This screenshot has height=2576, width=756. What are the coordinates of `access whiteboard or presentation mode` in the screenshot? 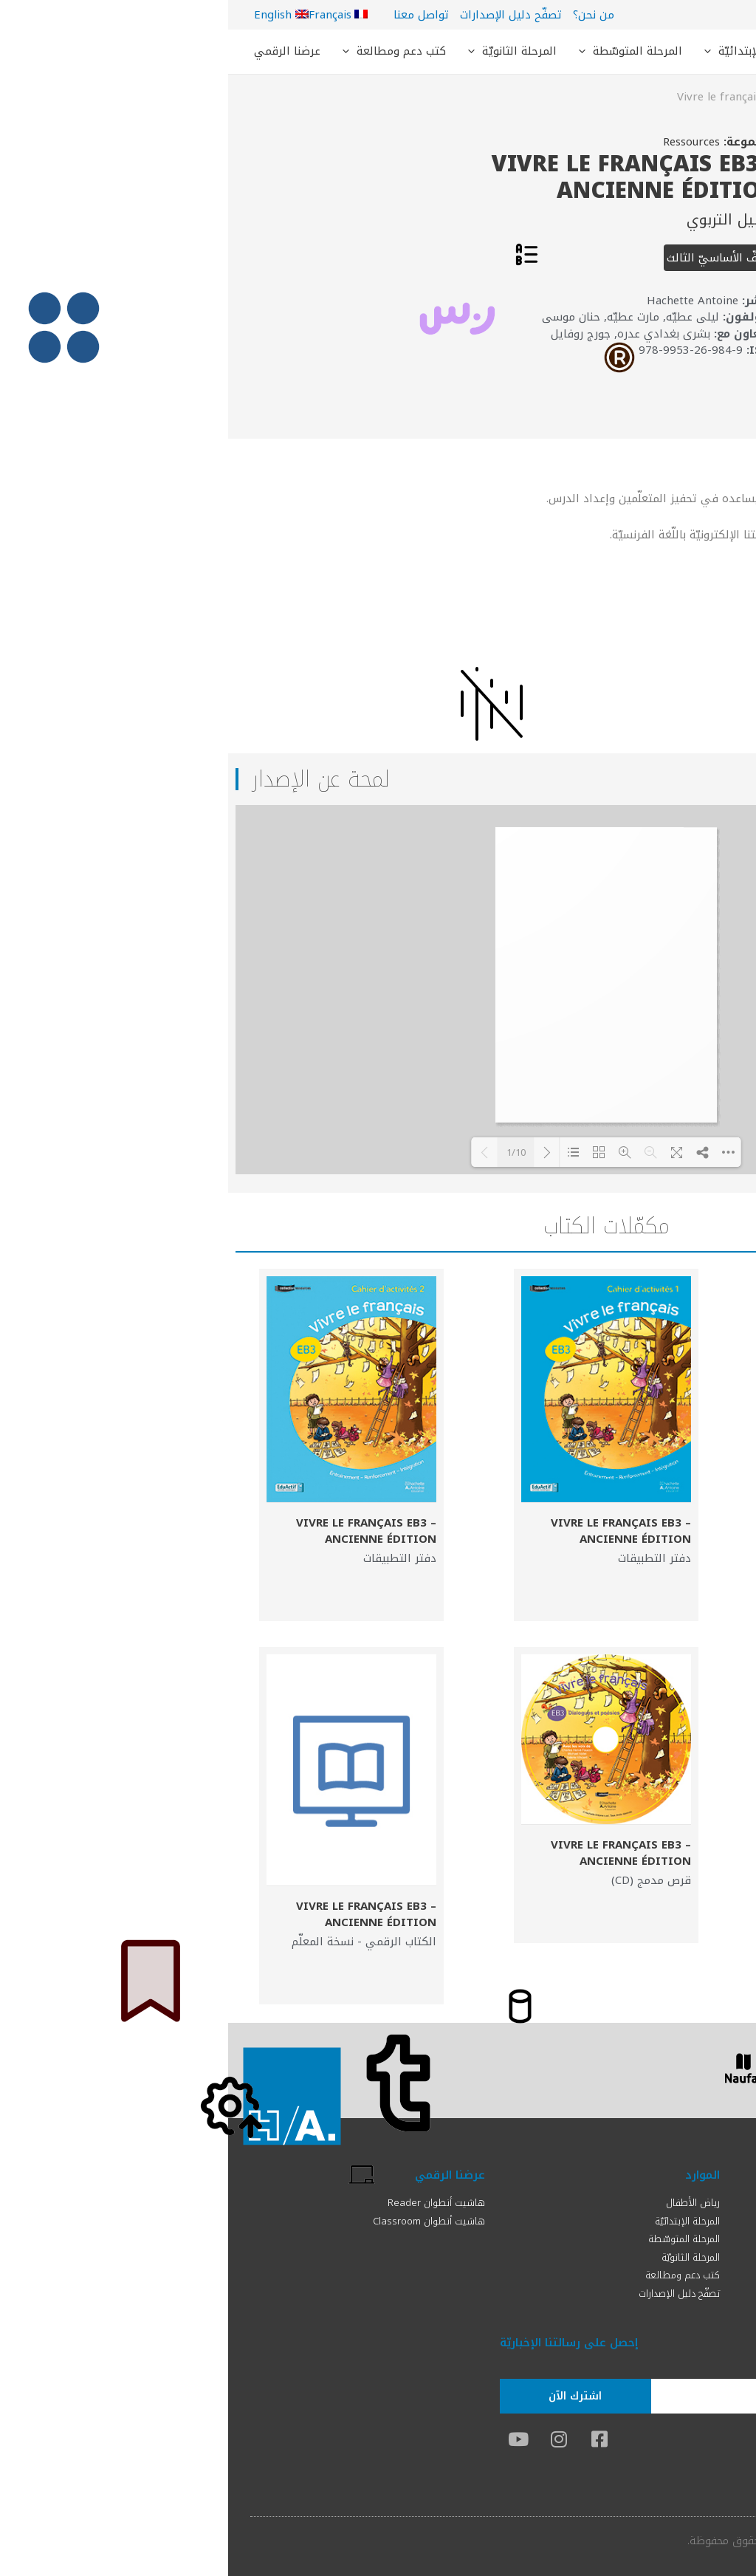 It's located at (362, 2175).